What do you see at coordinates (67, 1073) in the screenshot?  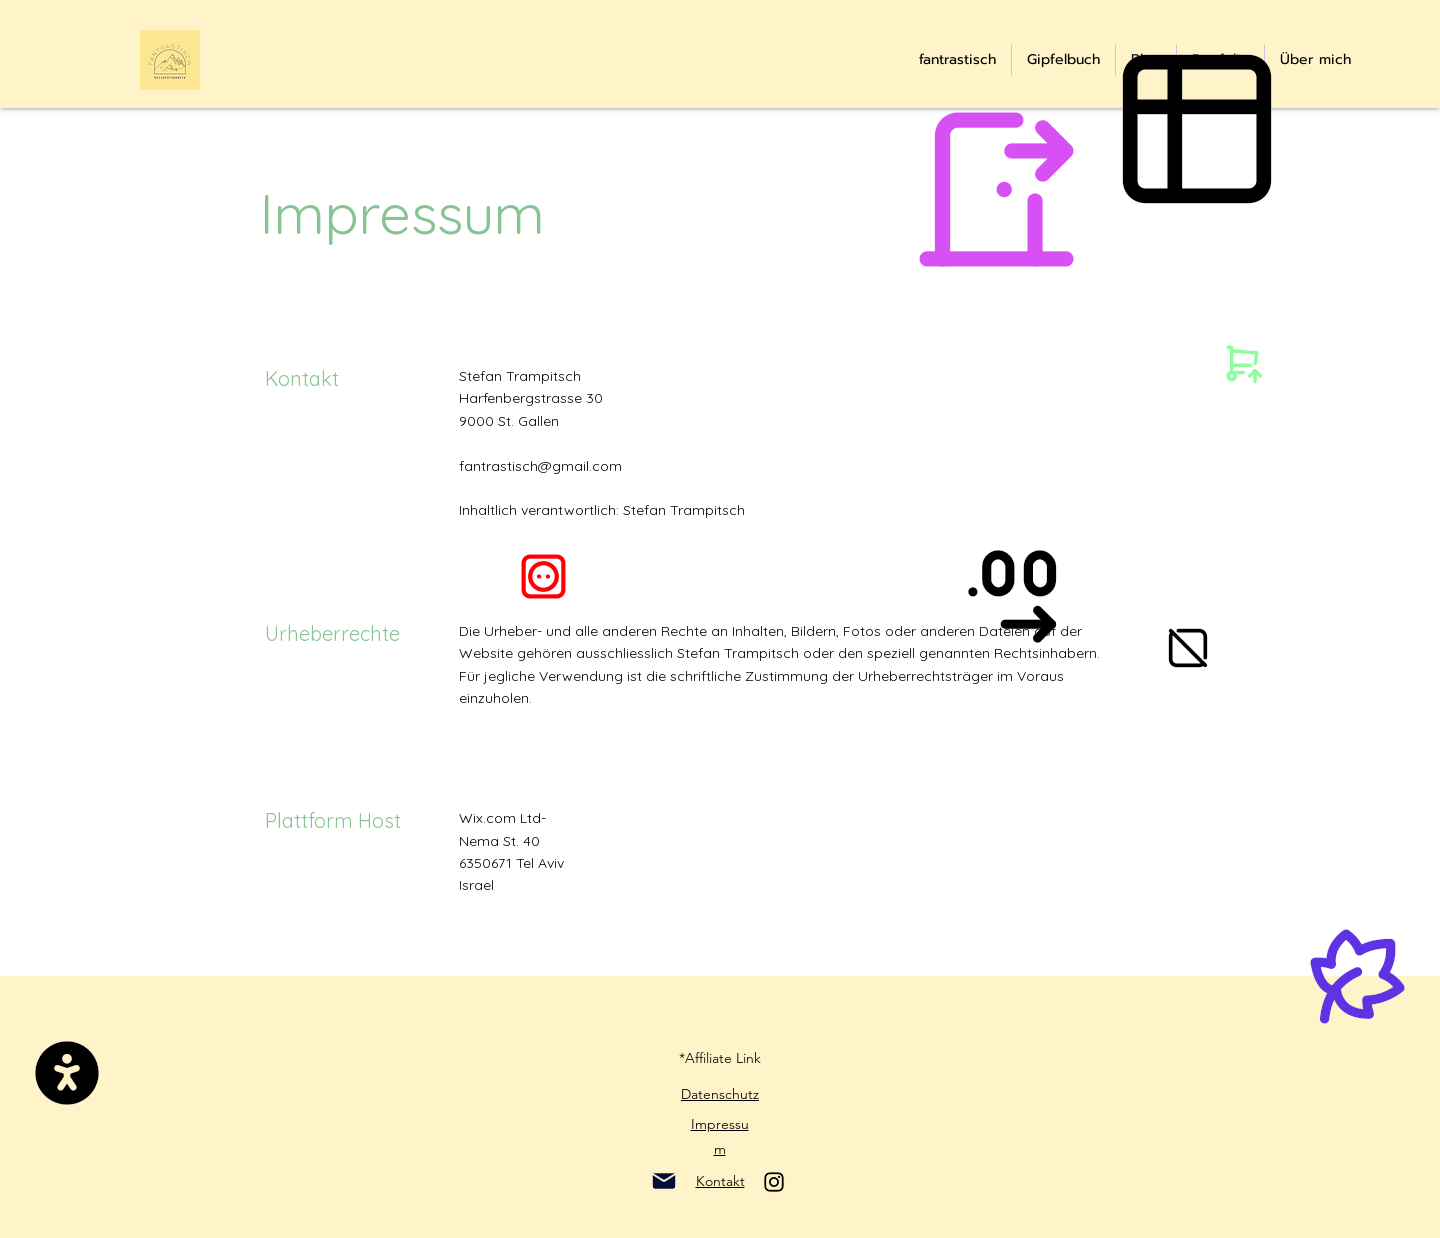 I see `indicates accessibility features are available` at bounding box center [67, 1073].